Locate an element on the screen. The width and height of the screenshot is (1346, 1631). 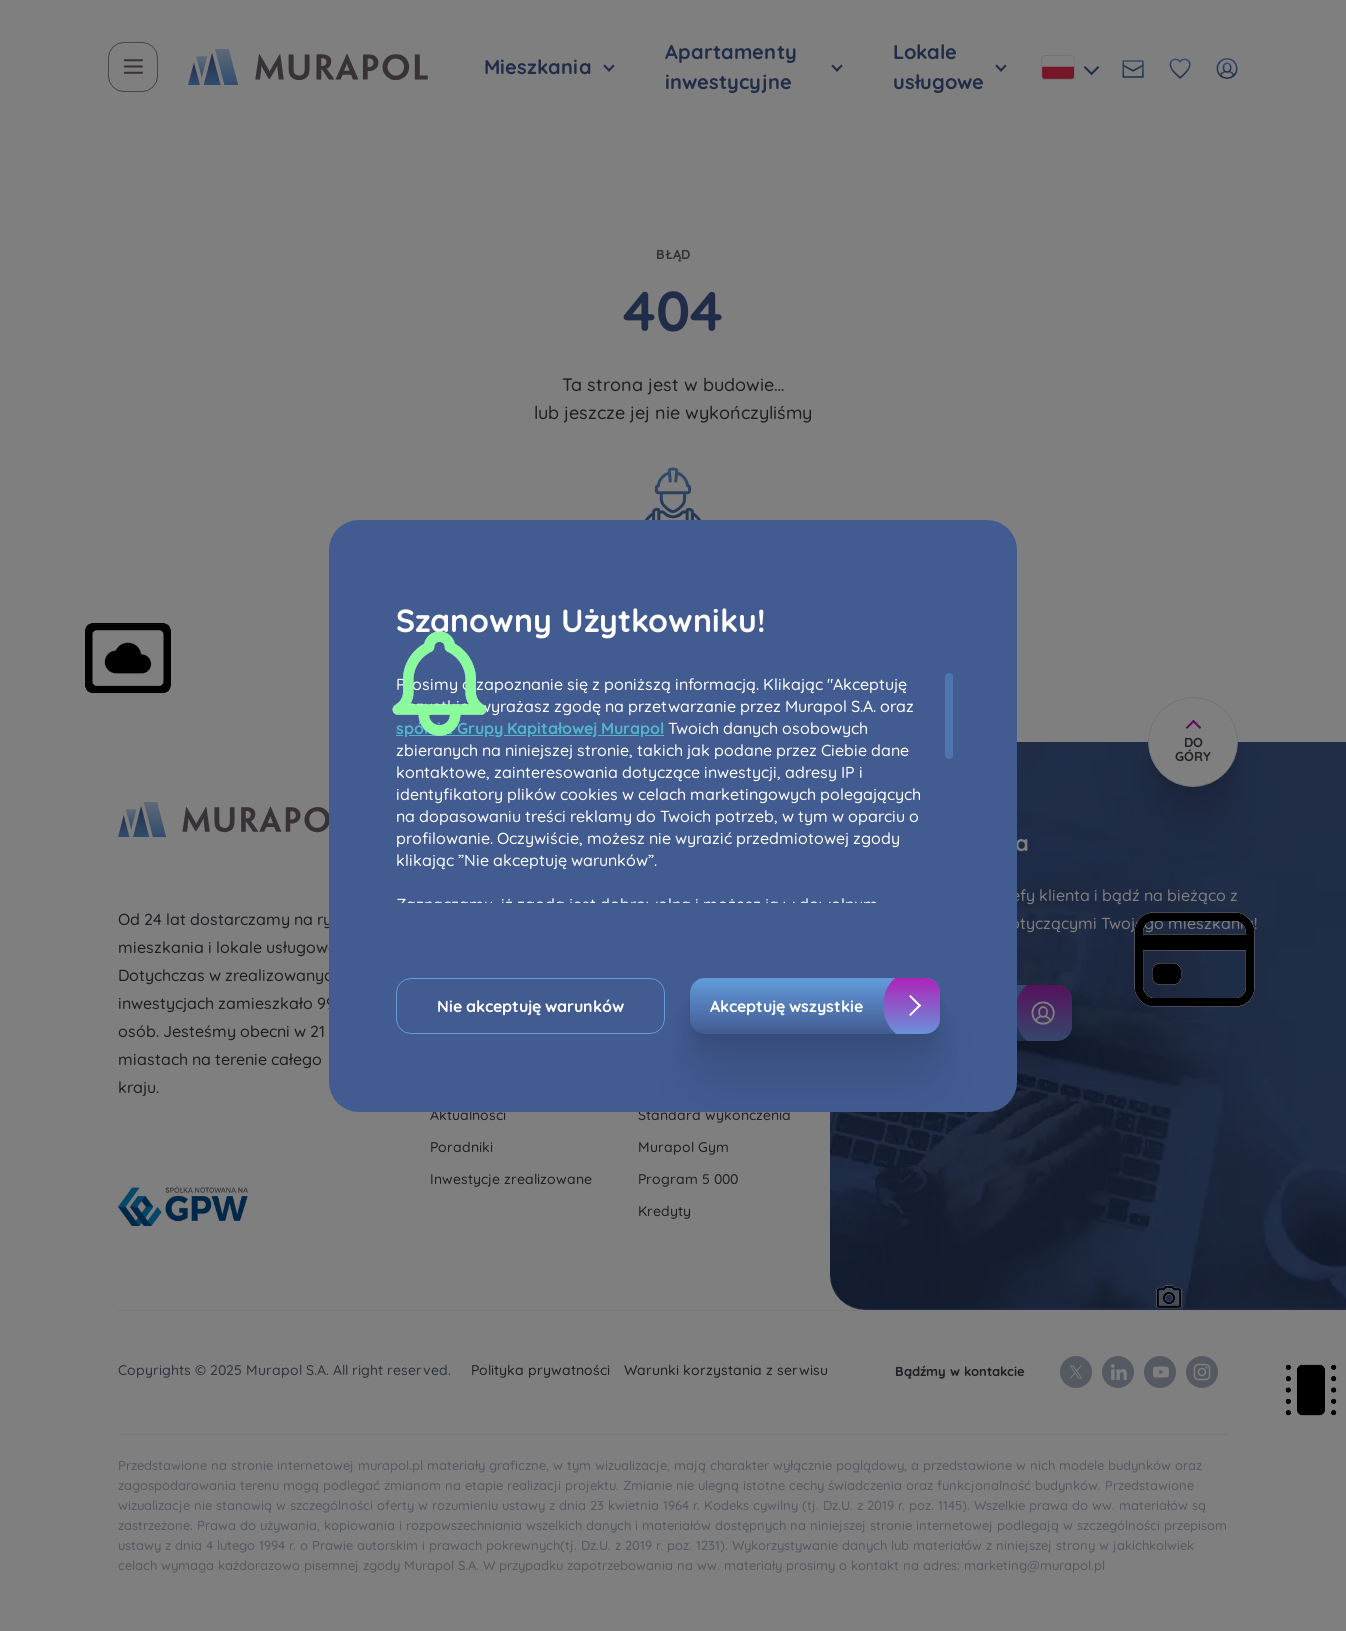
view container or package contents is located at coordinates (1311, 1390).